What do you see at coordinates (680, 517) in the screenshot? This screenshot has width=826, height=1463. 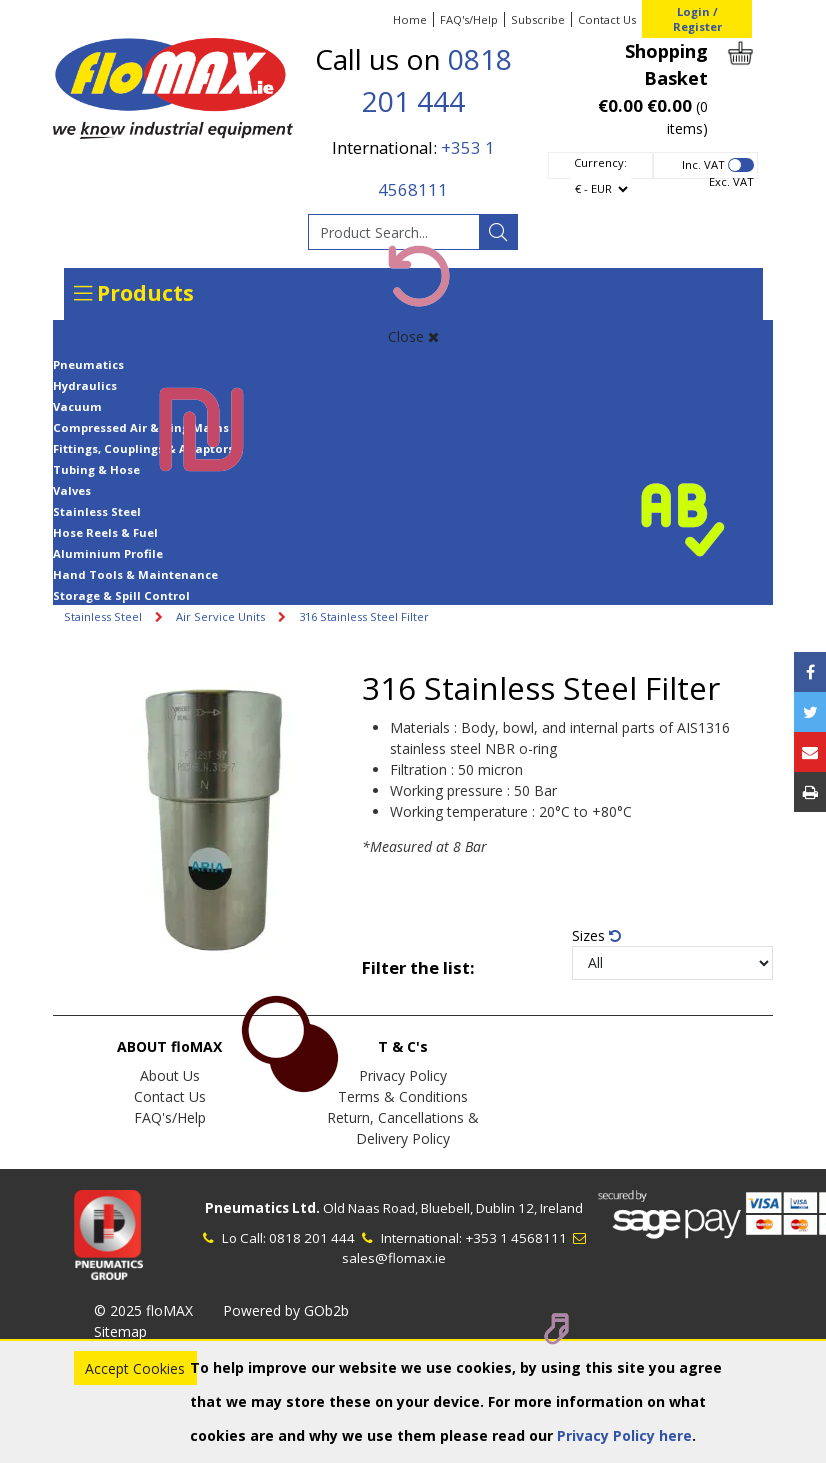 I see `check spelling and grammar` at bounding box center [680, 517].